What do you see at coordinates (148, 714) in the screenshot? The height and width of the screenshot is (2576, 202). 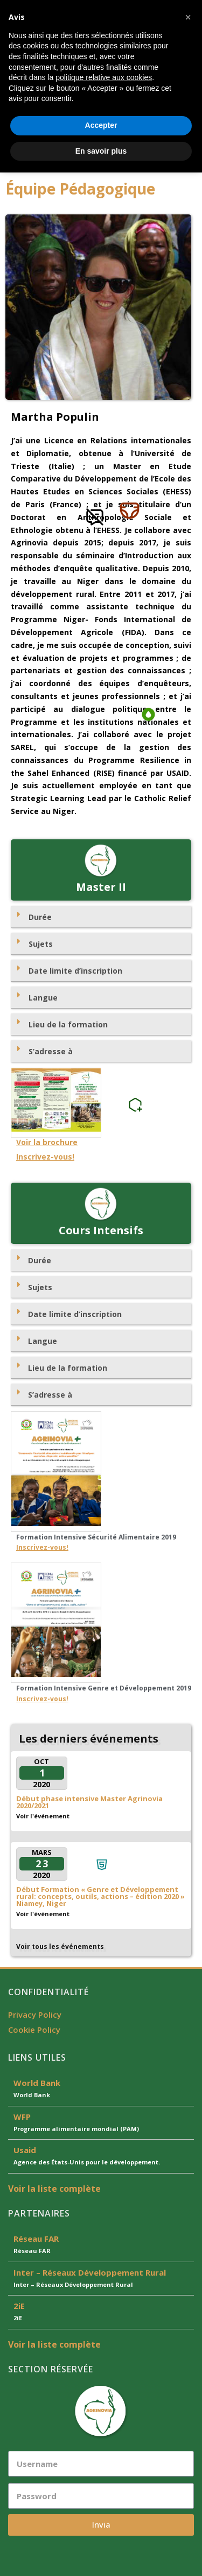 I see `adjust color or ink settings` at bounding box center [148, 714].